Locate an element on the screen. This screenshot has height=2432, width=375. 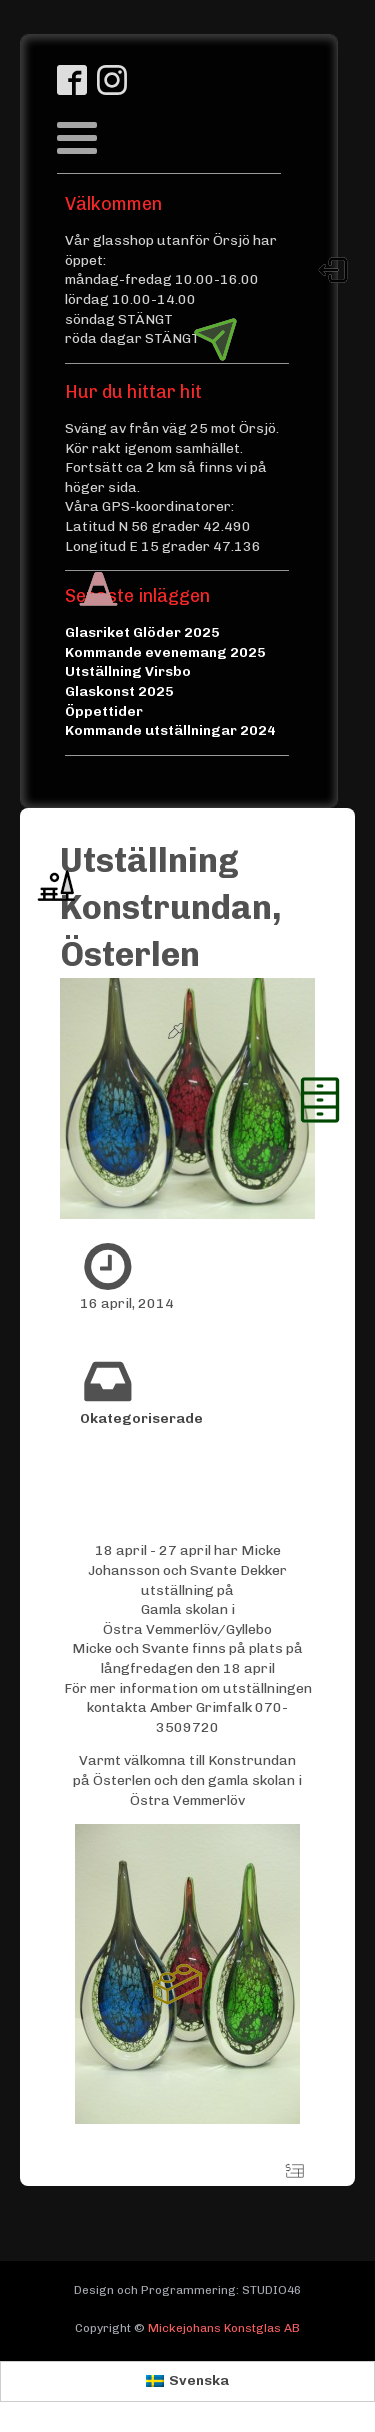
access building blocks or modular components is located at coordinates (177, 1983).